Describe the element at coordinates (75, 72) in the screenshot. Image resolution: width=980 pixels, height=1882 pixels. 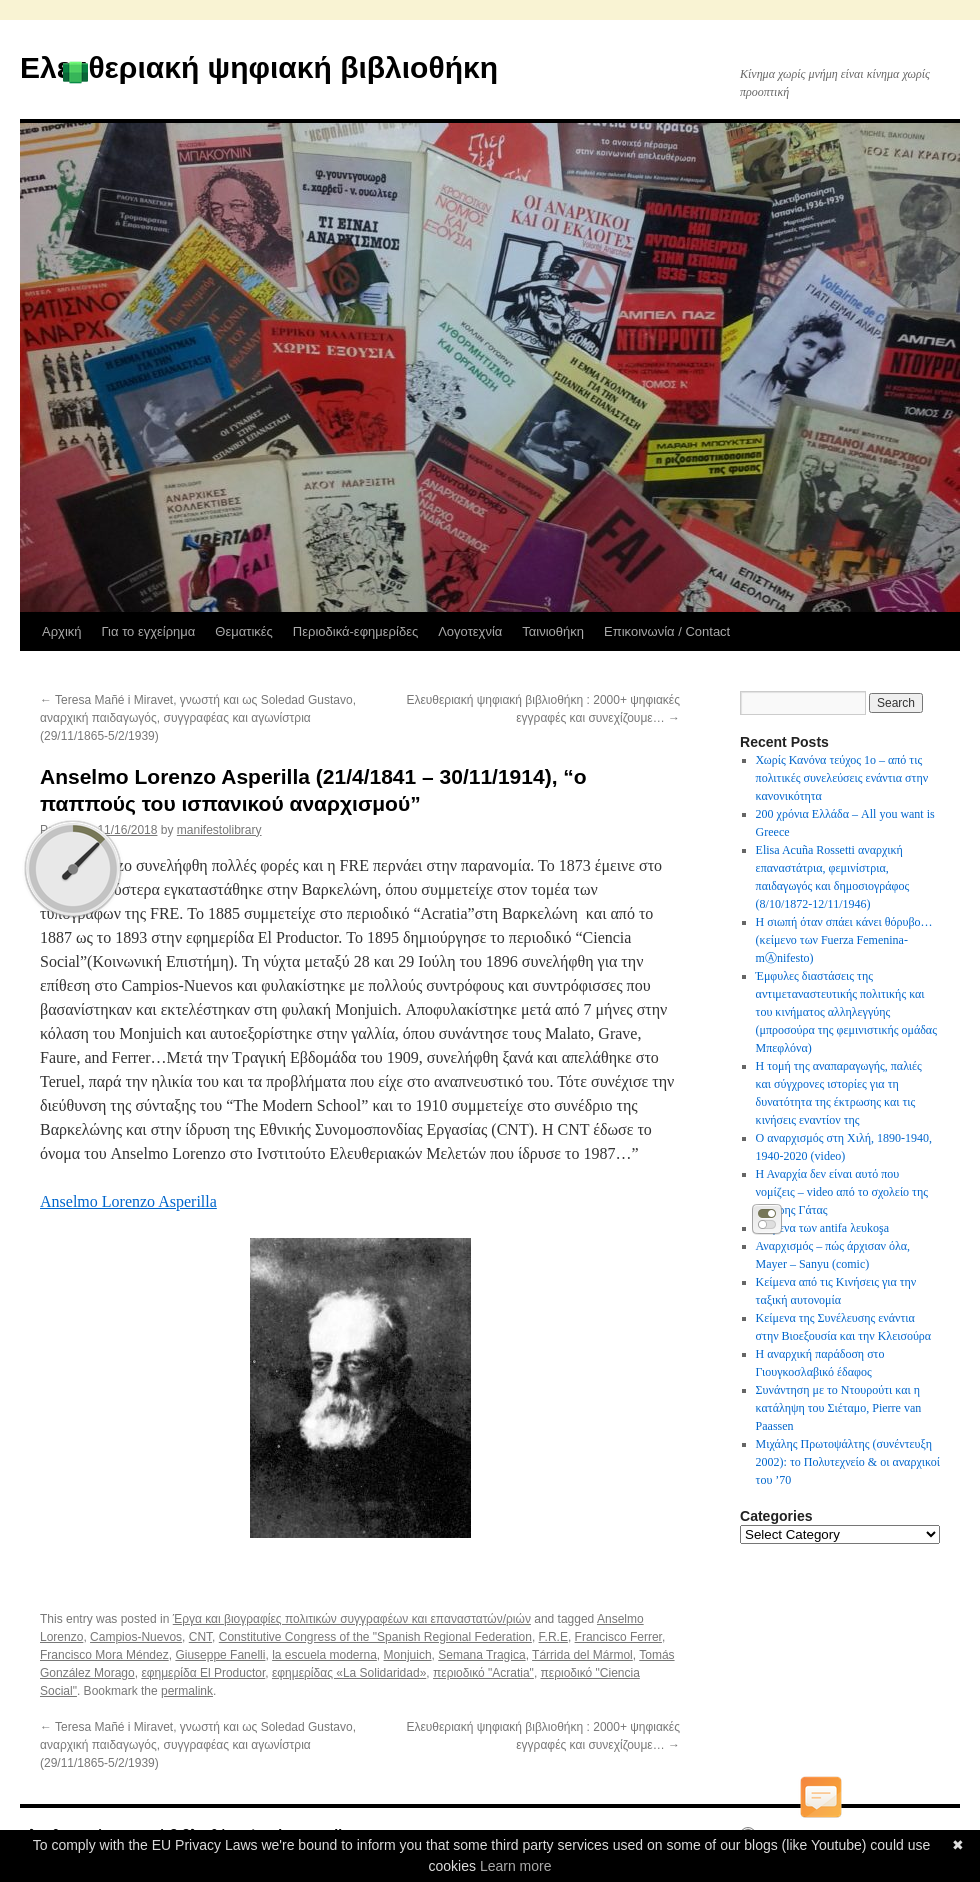
I see `open android app or emulator` at that location.